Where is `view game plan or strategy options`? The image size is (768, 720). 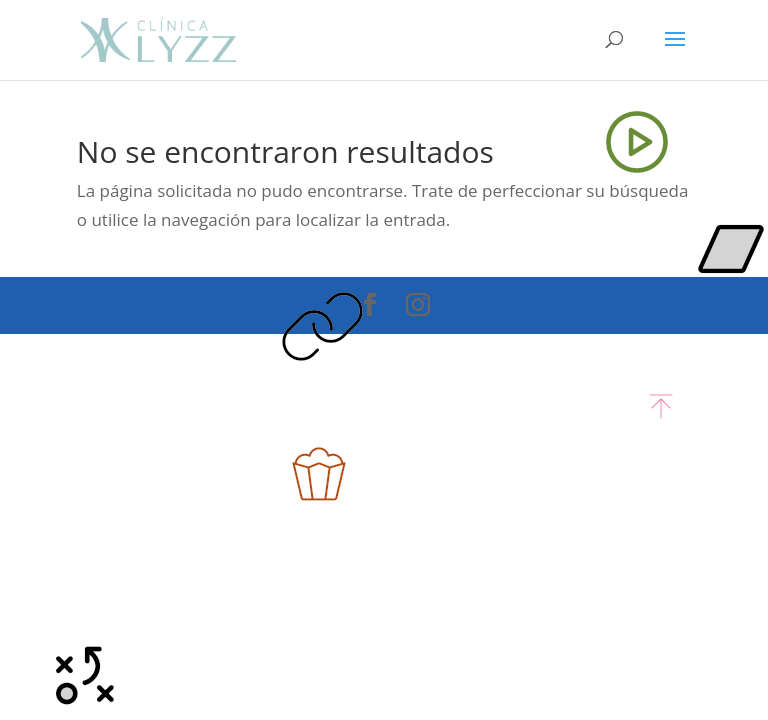 view game plan or strategy options is located at coordinates (82, 675).